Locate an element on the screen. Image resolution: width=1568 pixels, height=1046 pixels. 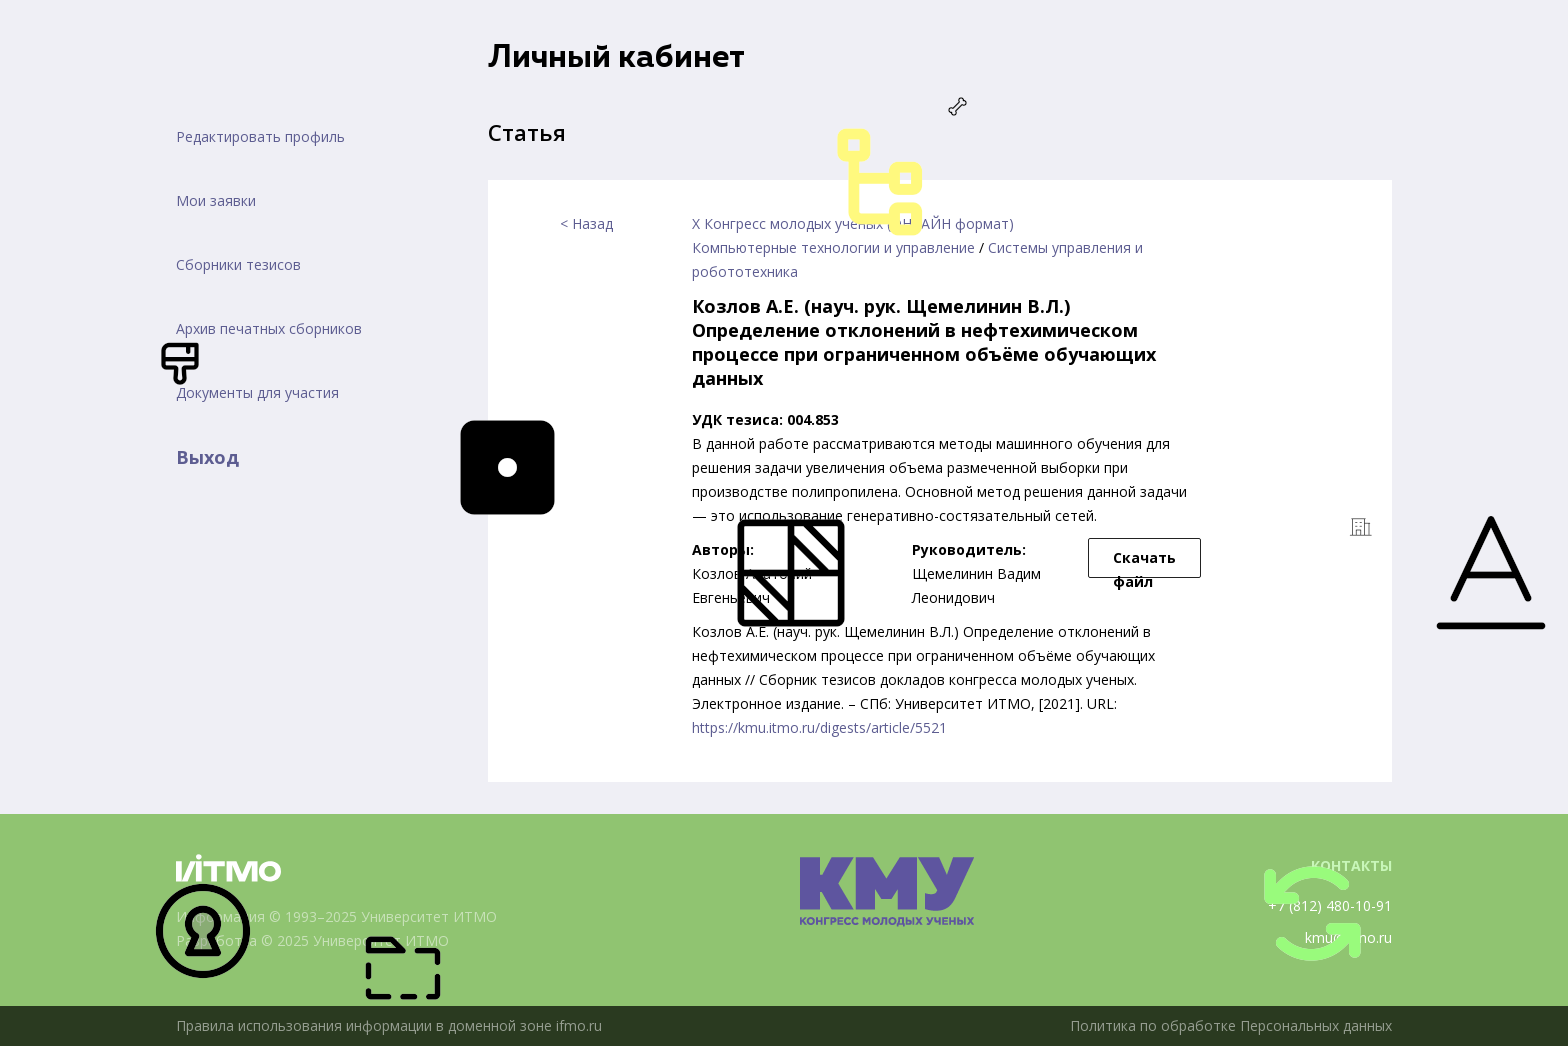
indicates a single selection or active state is located at coordinates (507, 467).